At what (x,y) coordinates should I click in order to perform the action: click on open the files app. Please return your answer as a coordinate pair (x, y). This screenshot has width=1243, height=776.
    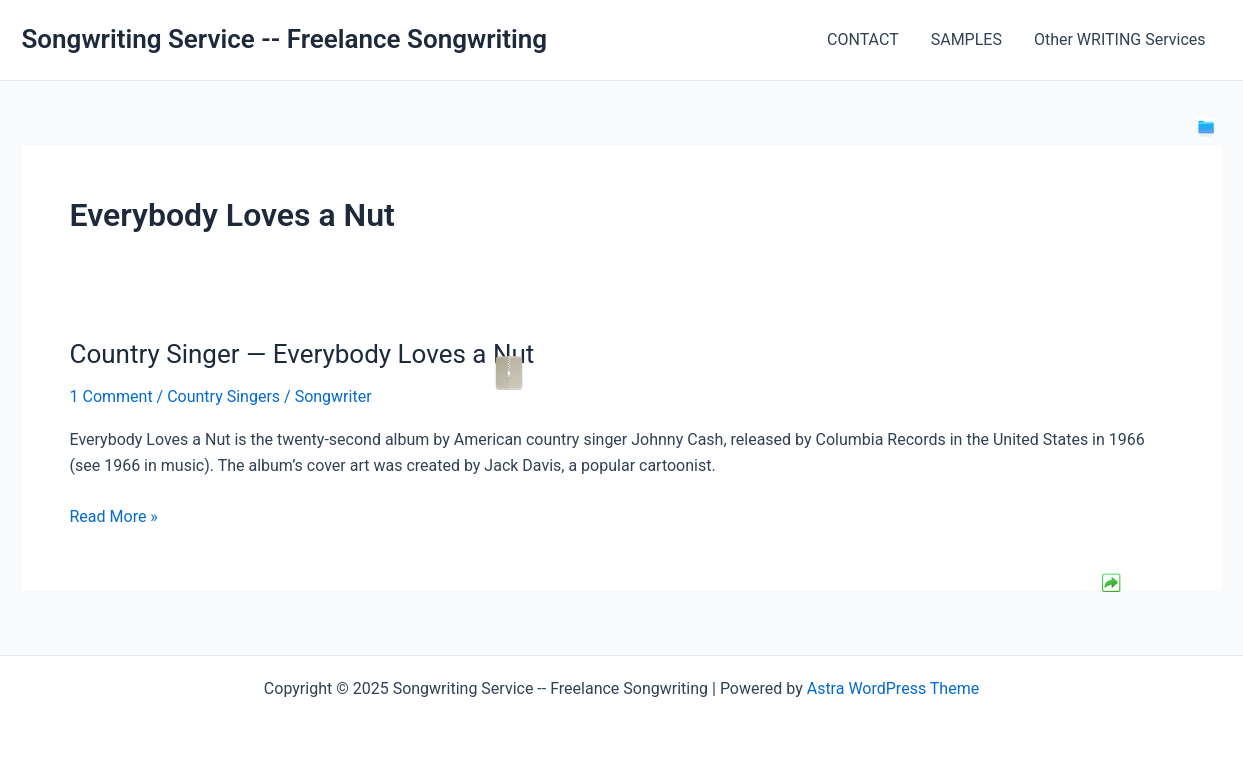
    Looking at the image, I should click on (1206, 127).